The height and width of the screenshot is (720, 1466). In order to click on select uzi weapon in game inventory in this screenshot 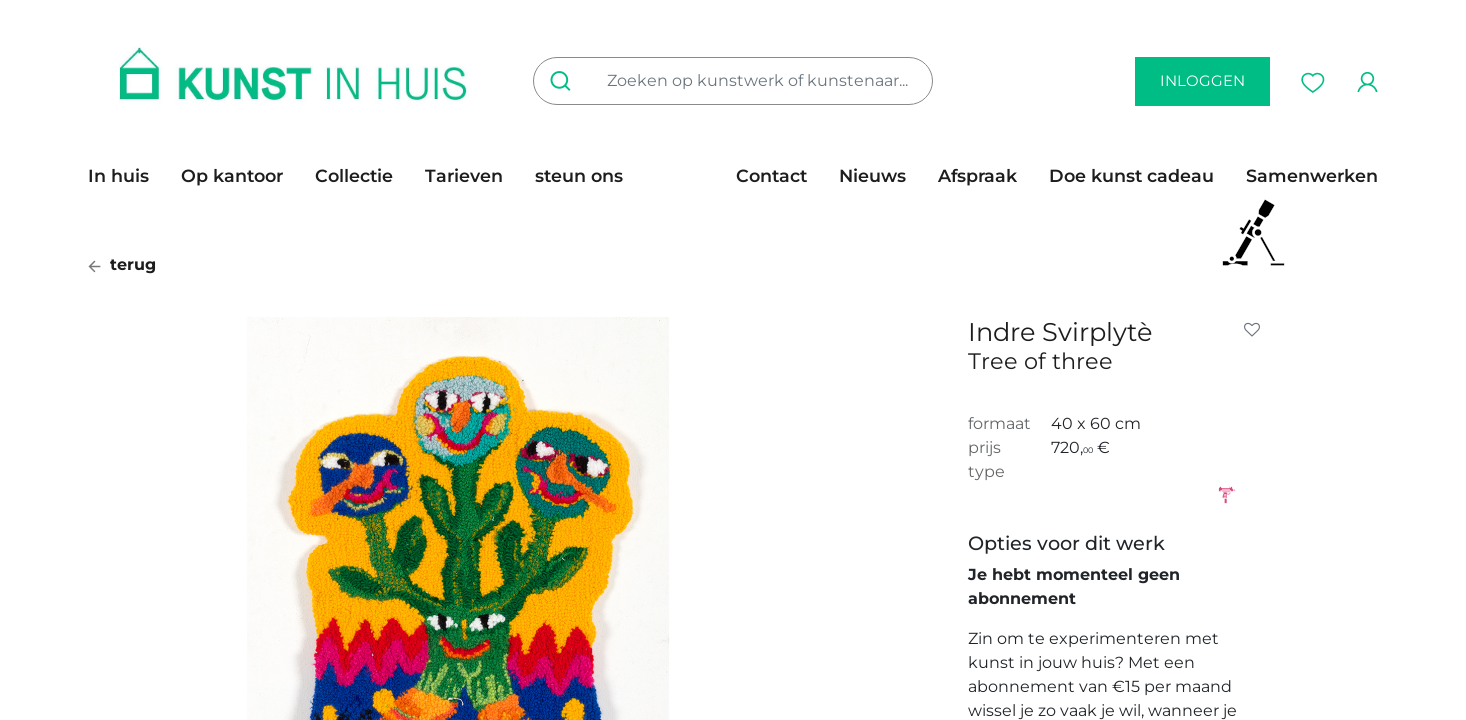, I will do `click(1227, 495)`.